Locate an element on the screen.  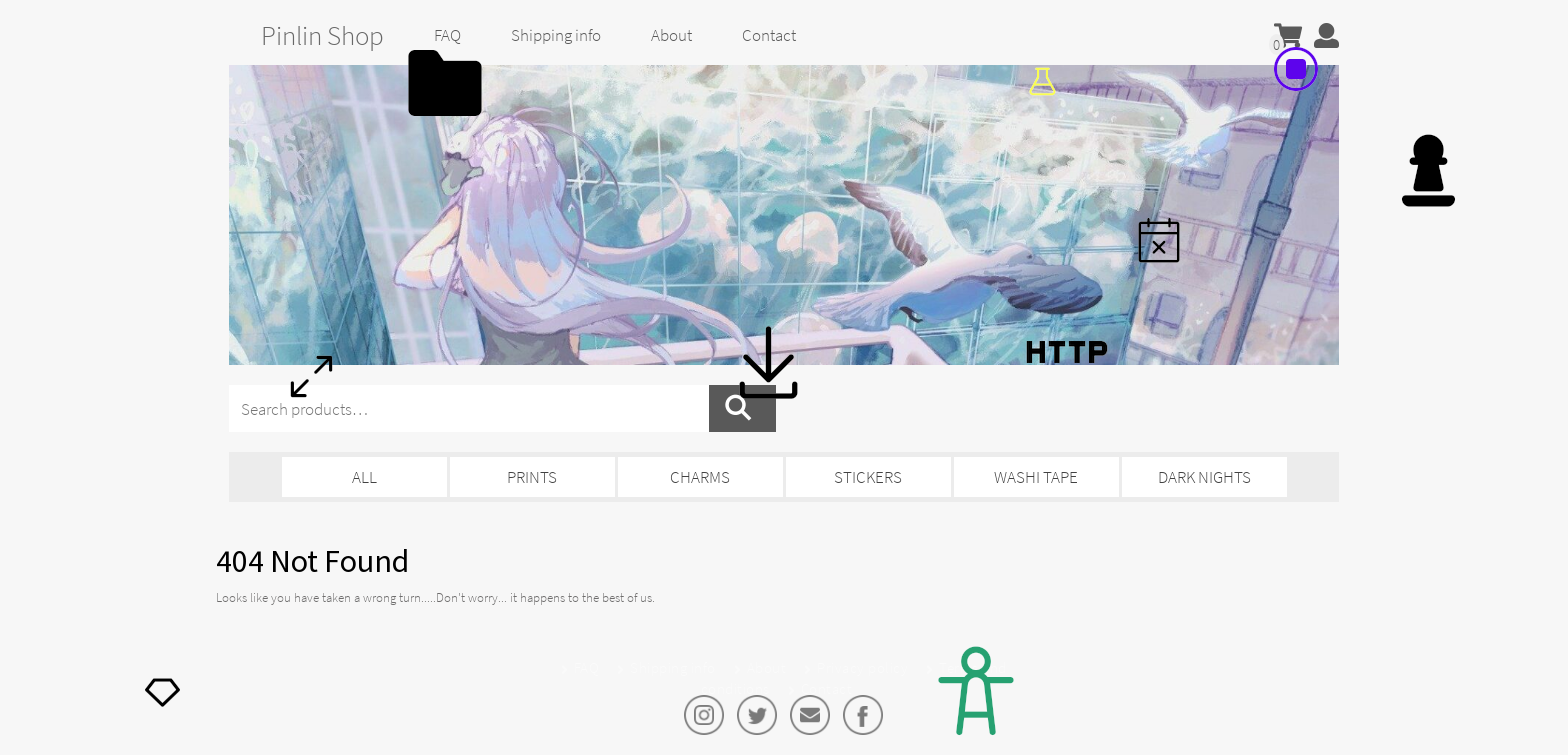
cancel or delete an event is located at coordinates (1159, 242).